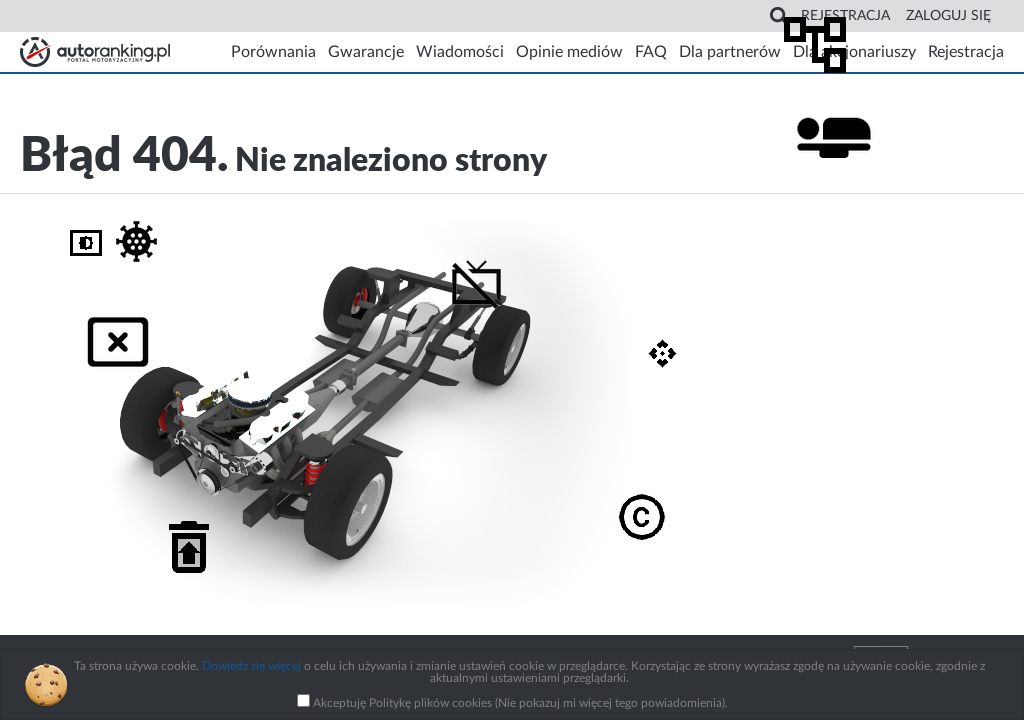  I want to click on access API settings or configuration, so click(662, 353).